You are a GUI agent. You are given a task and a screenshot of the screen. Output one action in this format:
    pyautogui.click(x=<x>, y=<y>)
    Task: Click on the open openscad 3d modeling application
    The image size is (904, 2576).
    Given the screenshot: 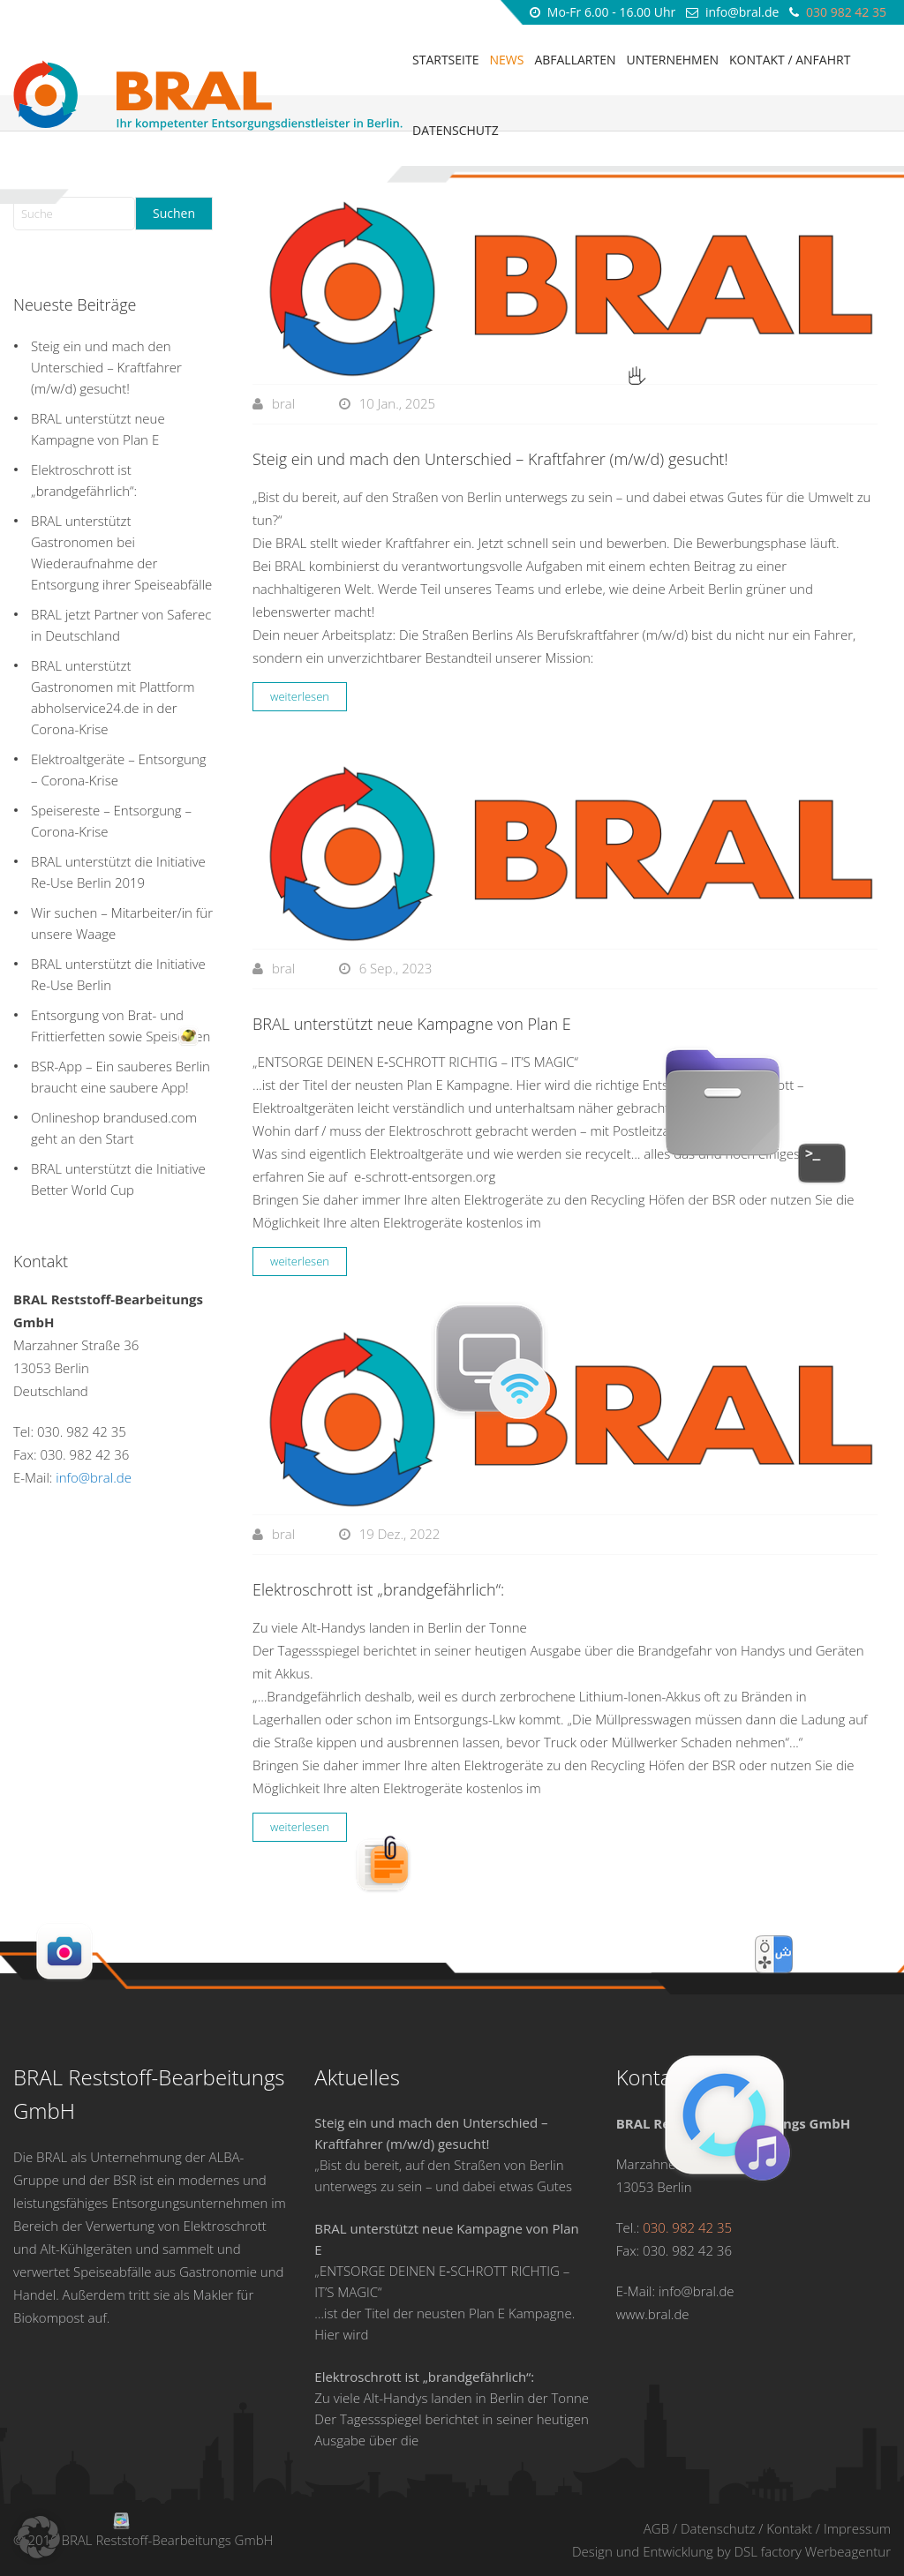 What is the action you would take?
    pyautogui.click(x=188, y=1035)
    